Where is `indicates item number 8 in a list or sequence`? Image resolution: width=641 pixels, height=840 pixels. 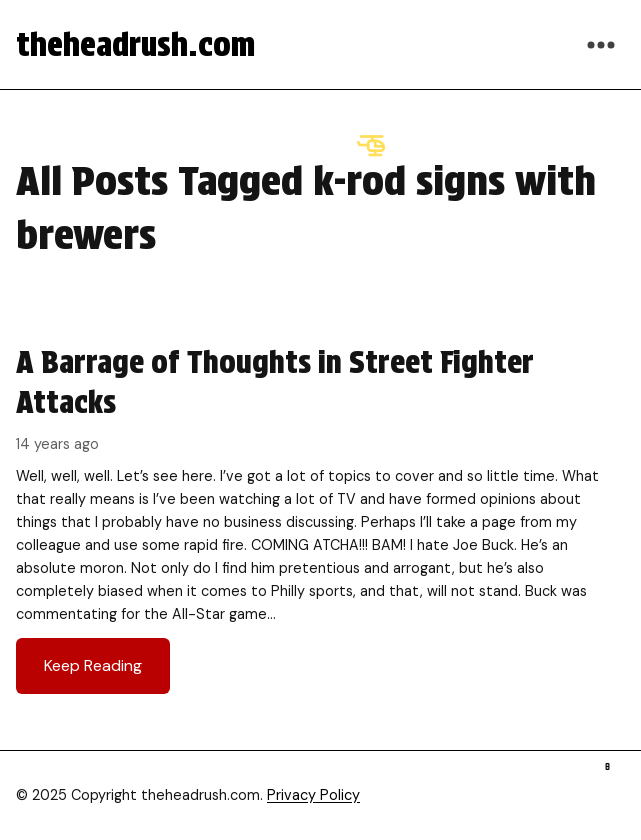
indicates item number 8 in a list or sequence is located at coordinates (607, 766).